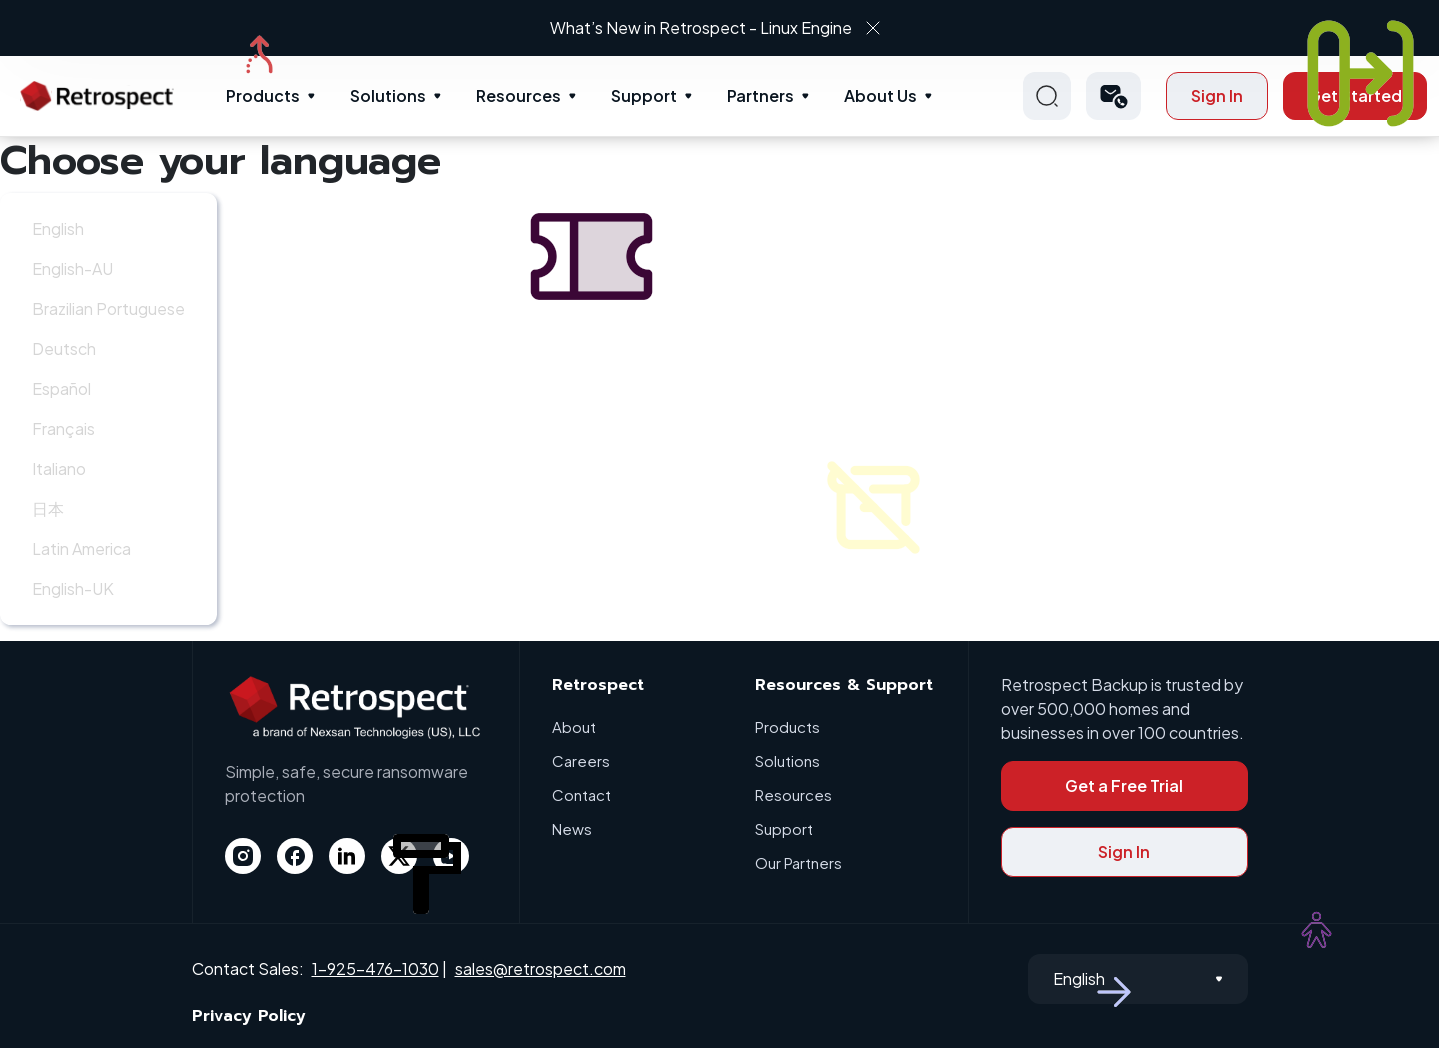 This screenshot has height=1048, width=1439. I want to click on view your tickets or passes, so click(591, 256).